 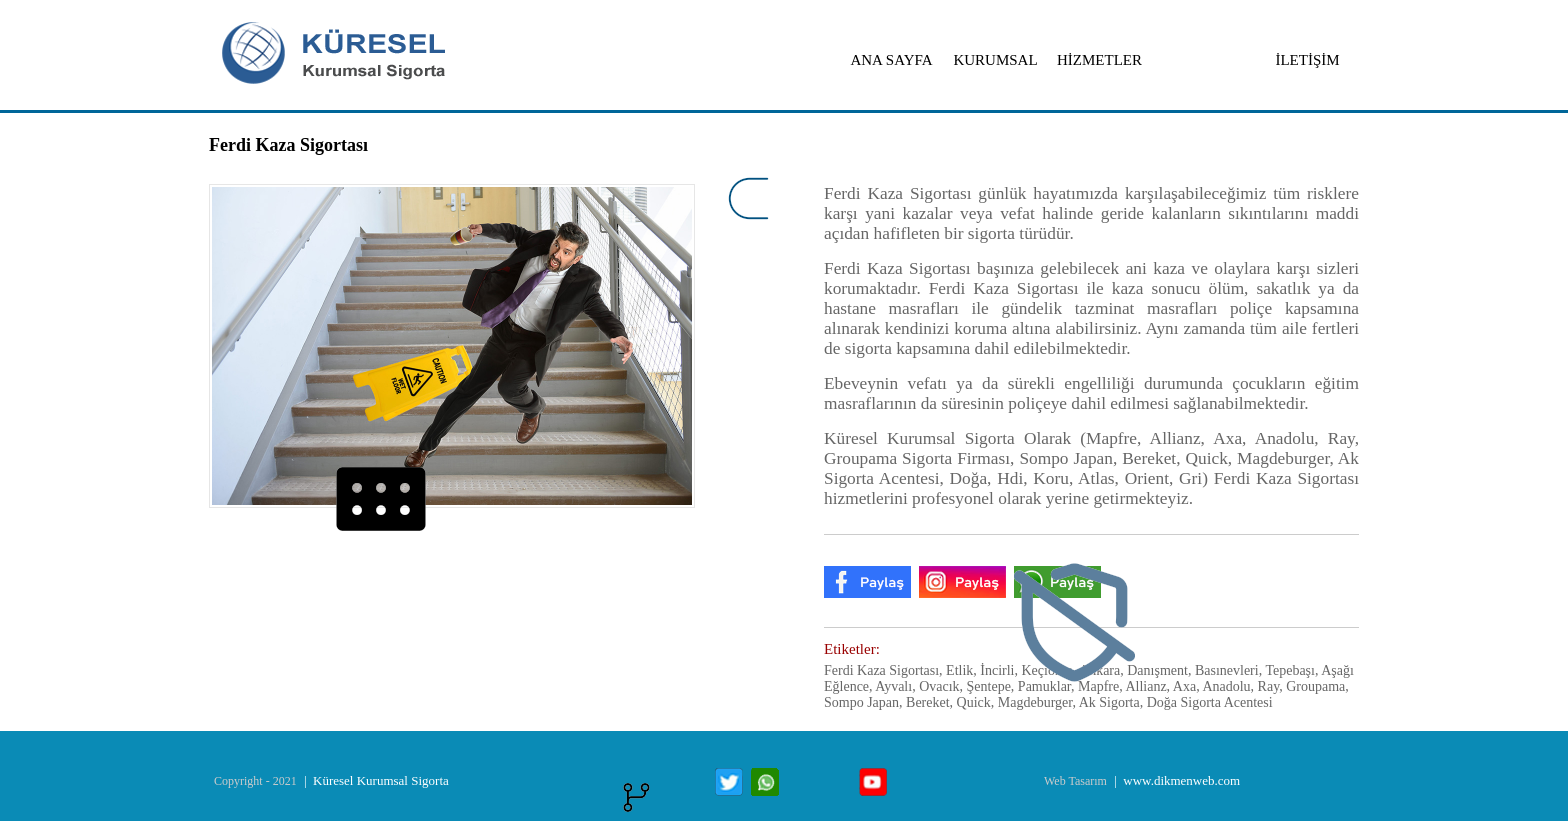 I want to click on drag to reorder or rearrange items, so click(x=381, y=499).